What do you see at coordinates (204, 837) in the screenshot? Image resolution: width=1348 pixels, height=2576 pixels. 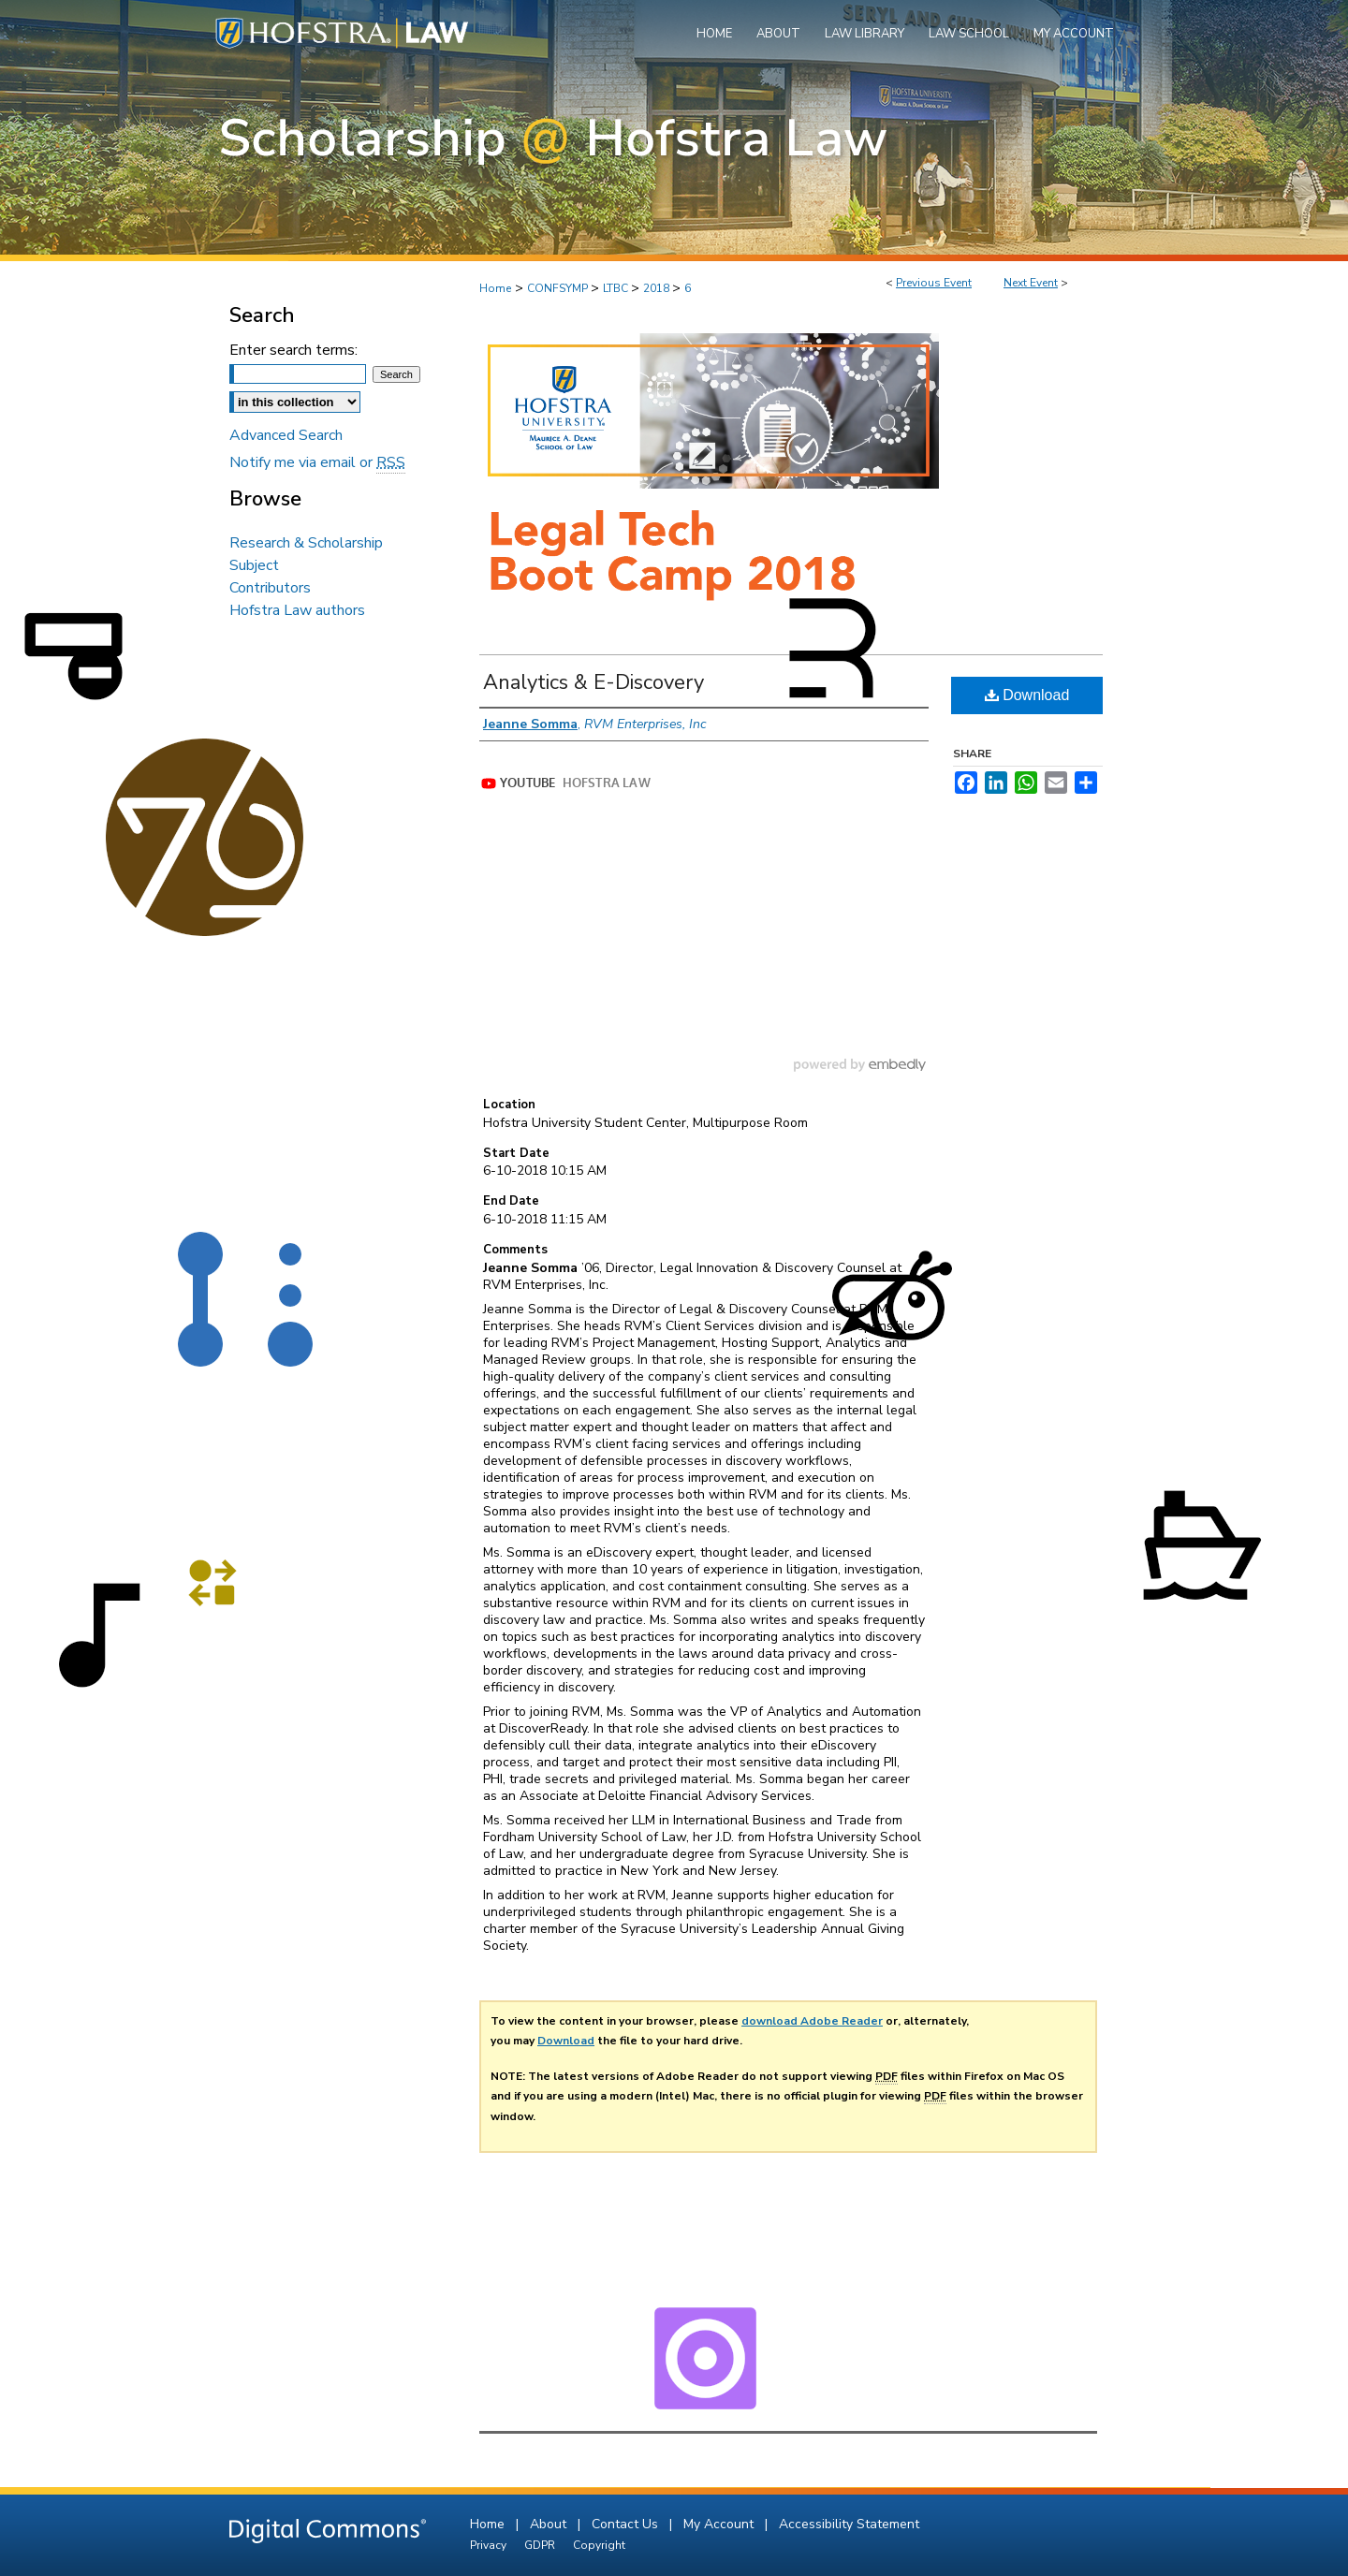 I see `visit system76 website or support` at bounding box center [204, 837].